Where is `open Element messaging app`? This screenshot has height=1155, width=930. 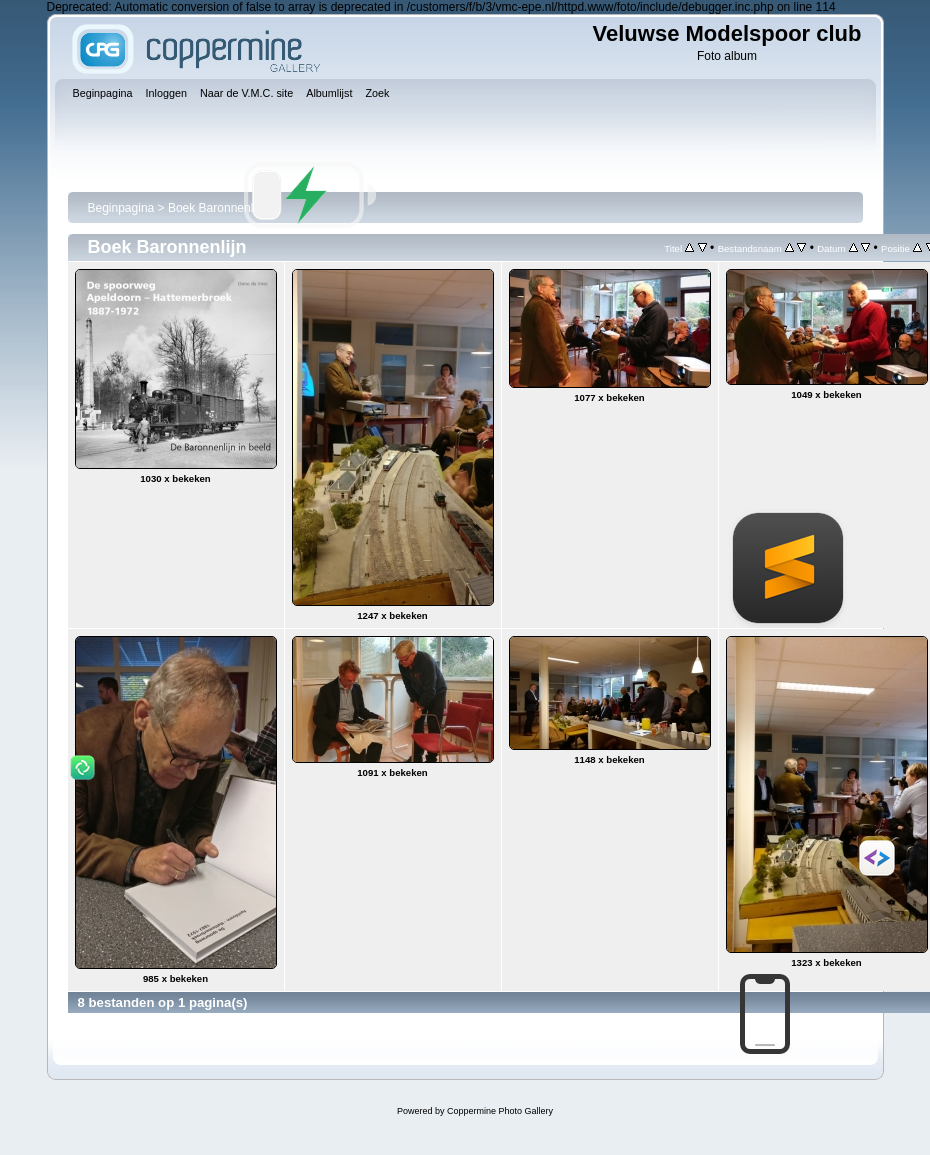 open Element messaging app is located at coordinates (82, 767).